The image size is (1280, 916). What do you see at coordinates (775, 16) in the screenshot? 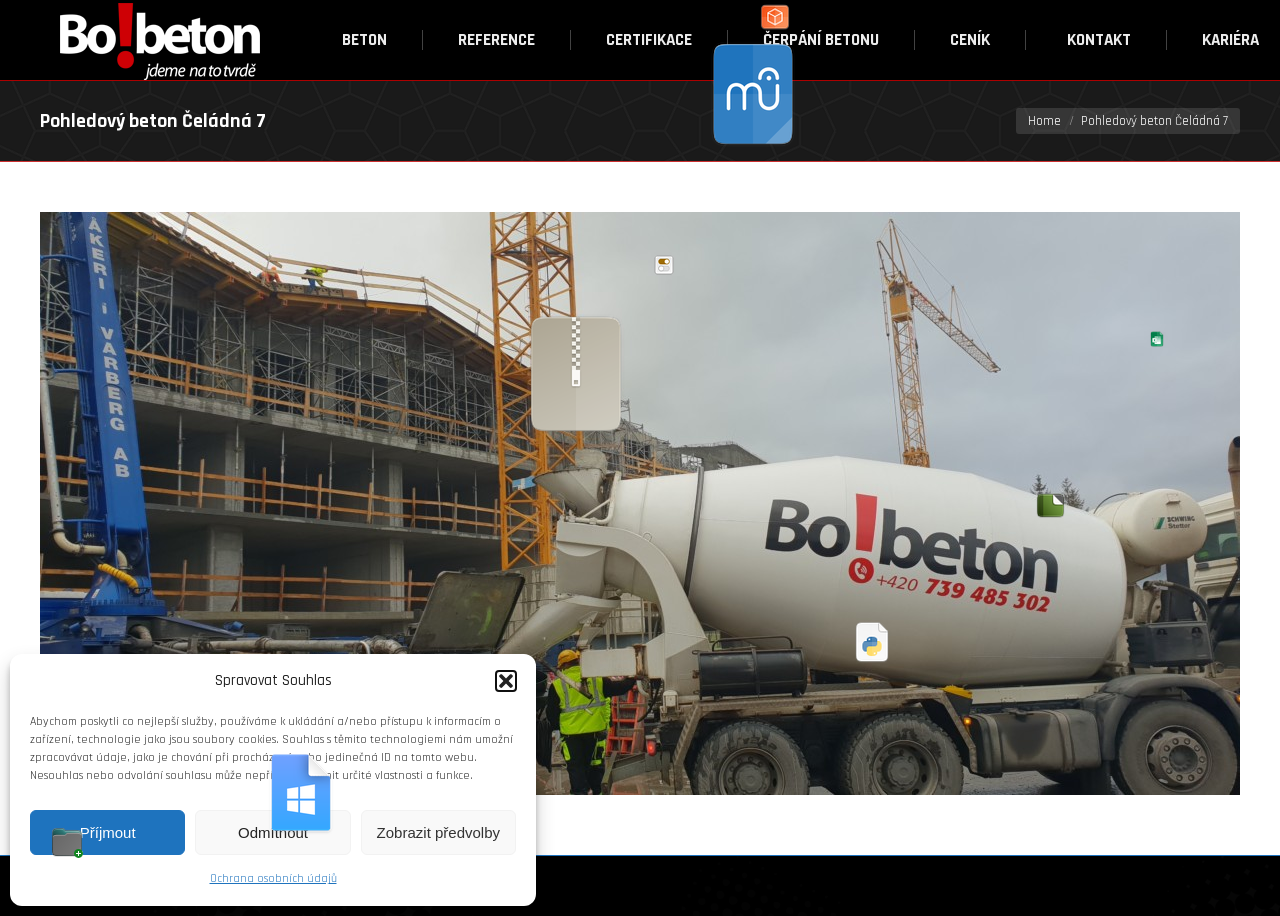
I see `a binary STL 3D model file` at bounding box center [775, 16].